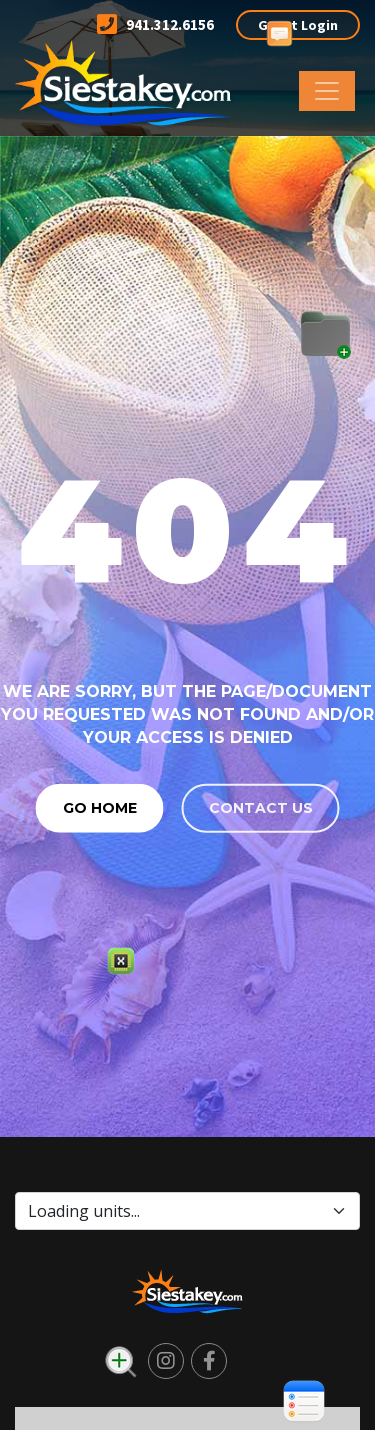 The height and width of the screenshot is (1430, 375). Describe the element at coordinates (279, 33) in the screenshot. I see `open empathy messaging app` at that location.